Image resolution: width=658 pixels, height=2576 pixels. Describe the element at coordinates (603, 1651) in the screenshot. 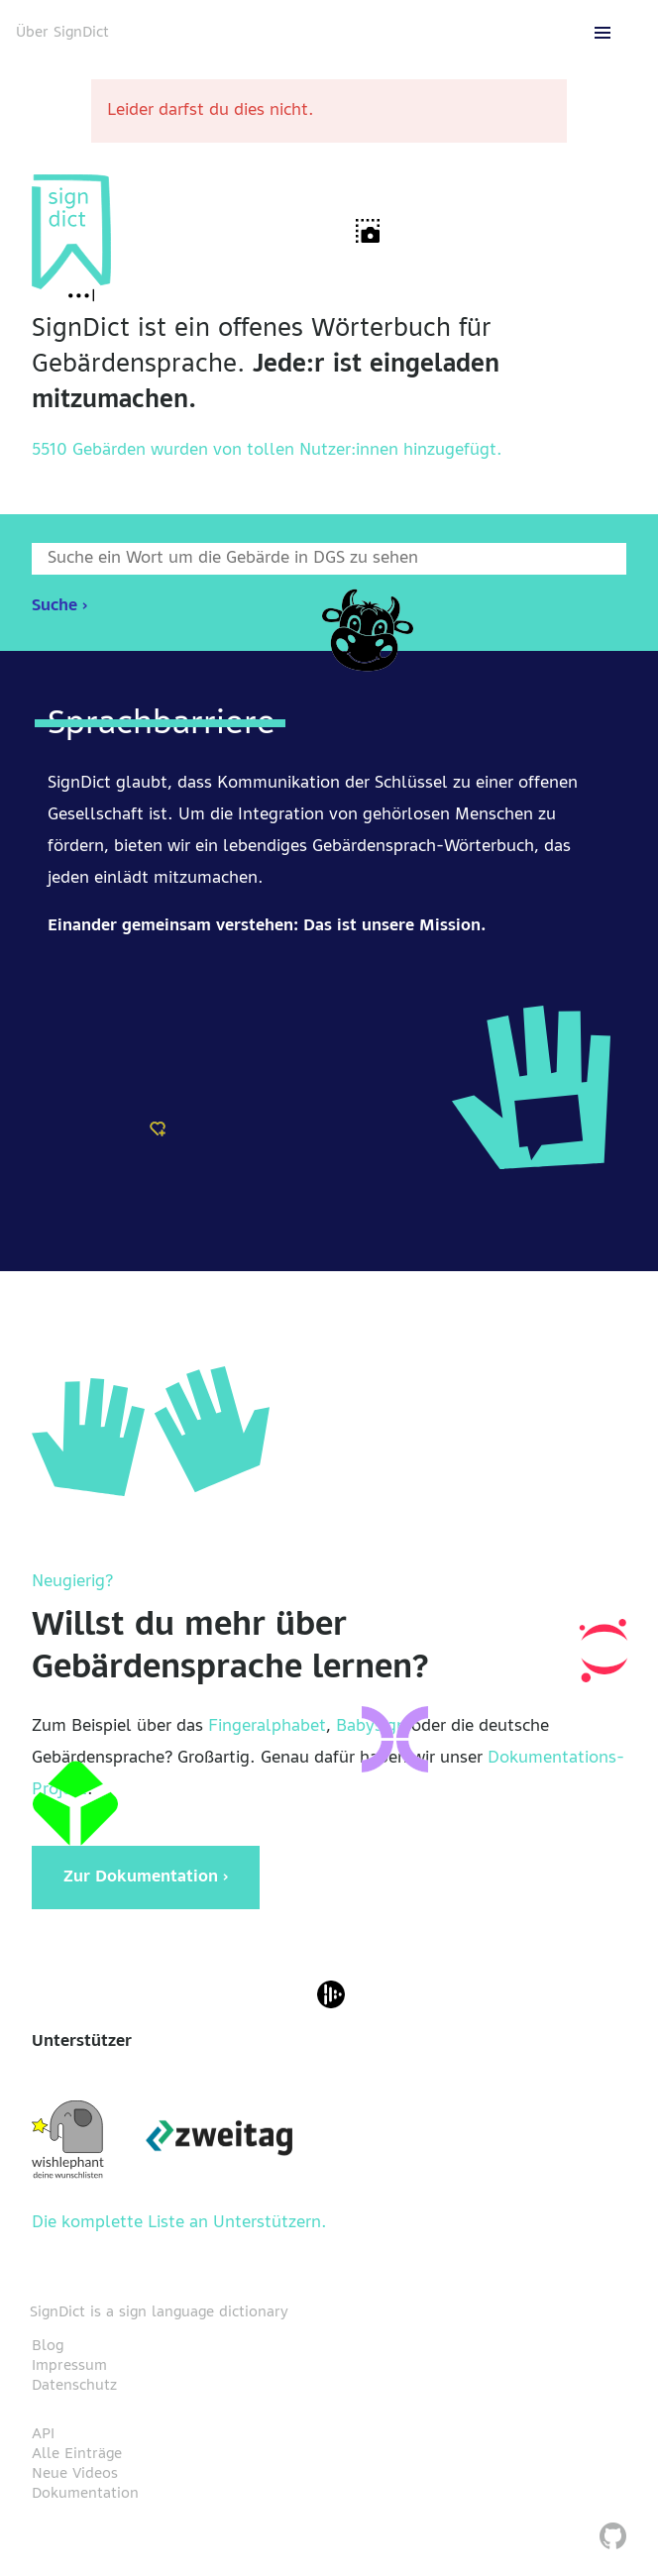

I see `open Jupyter notebook environment` at that location.